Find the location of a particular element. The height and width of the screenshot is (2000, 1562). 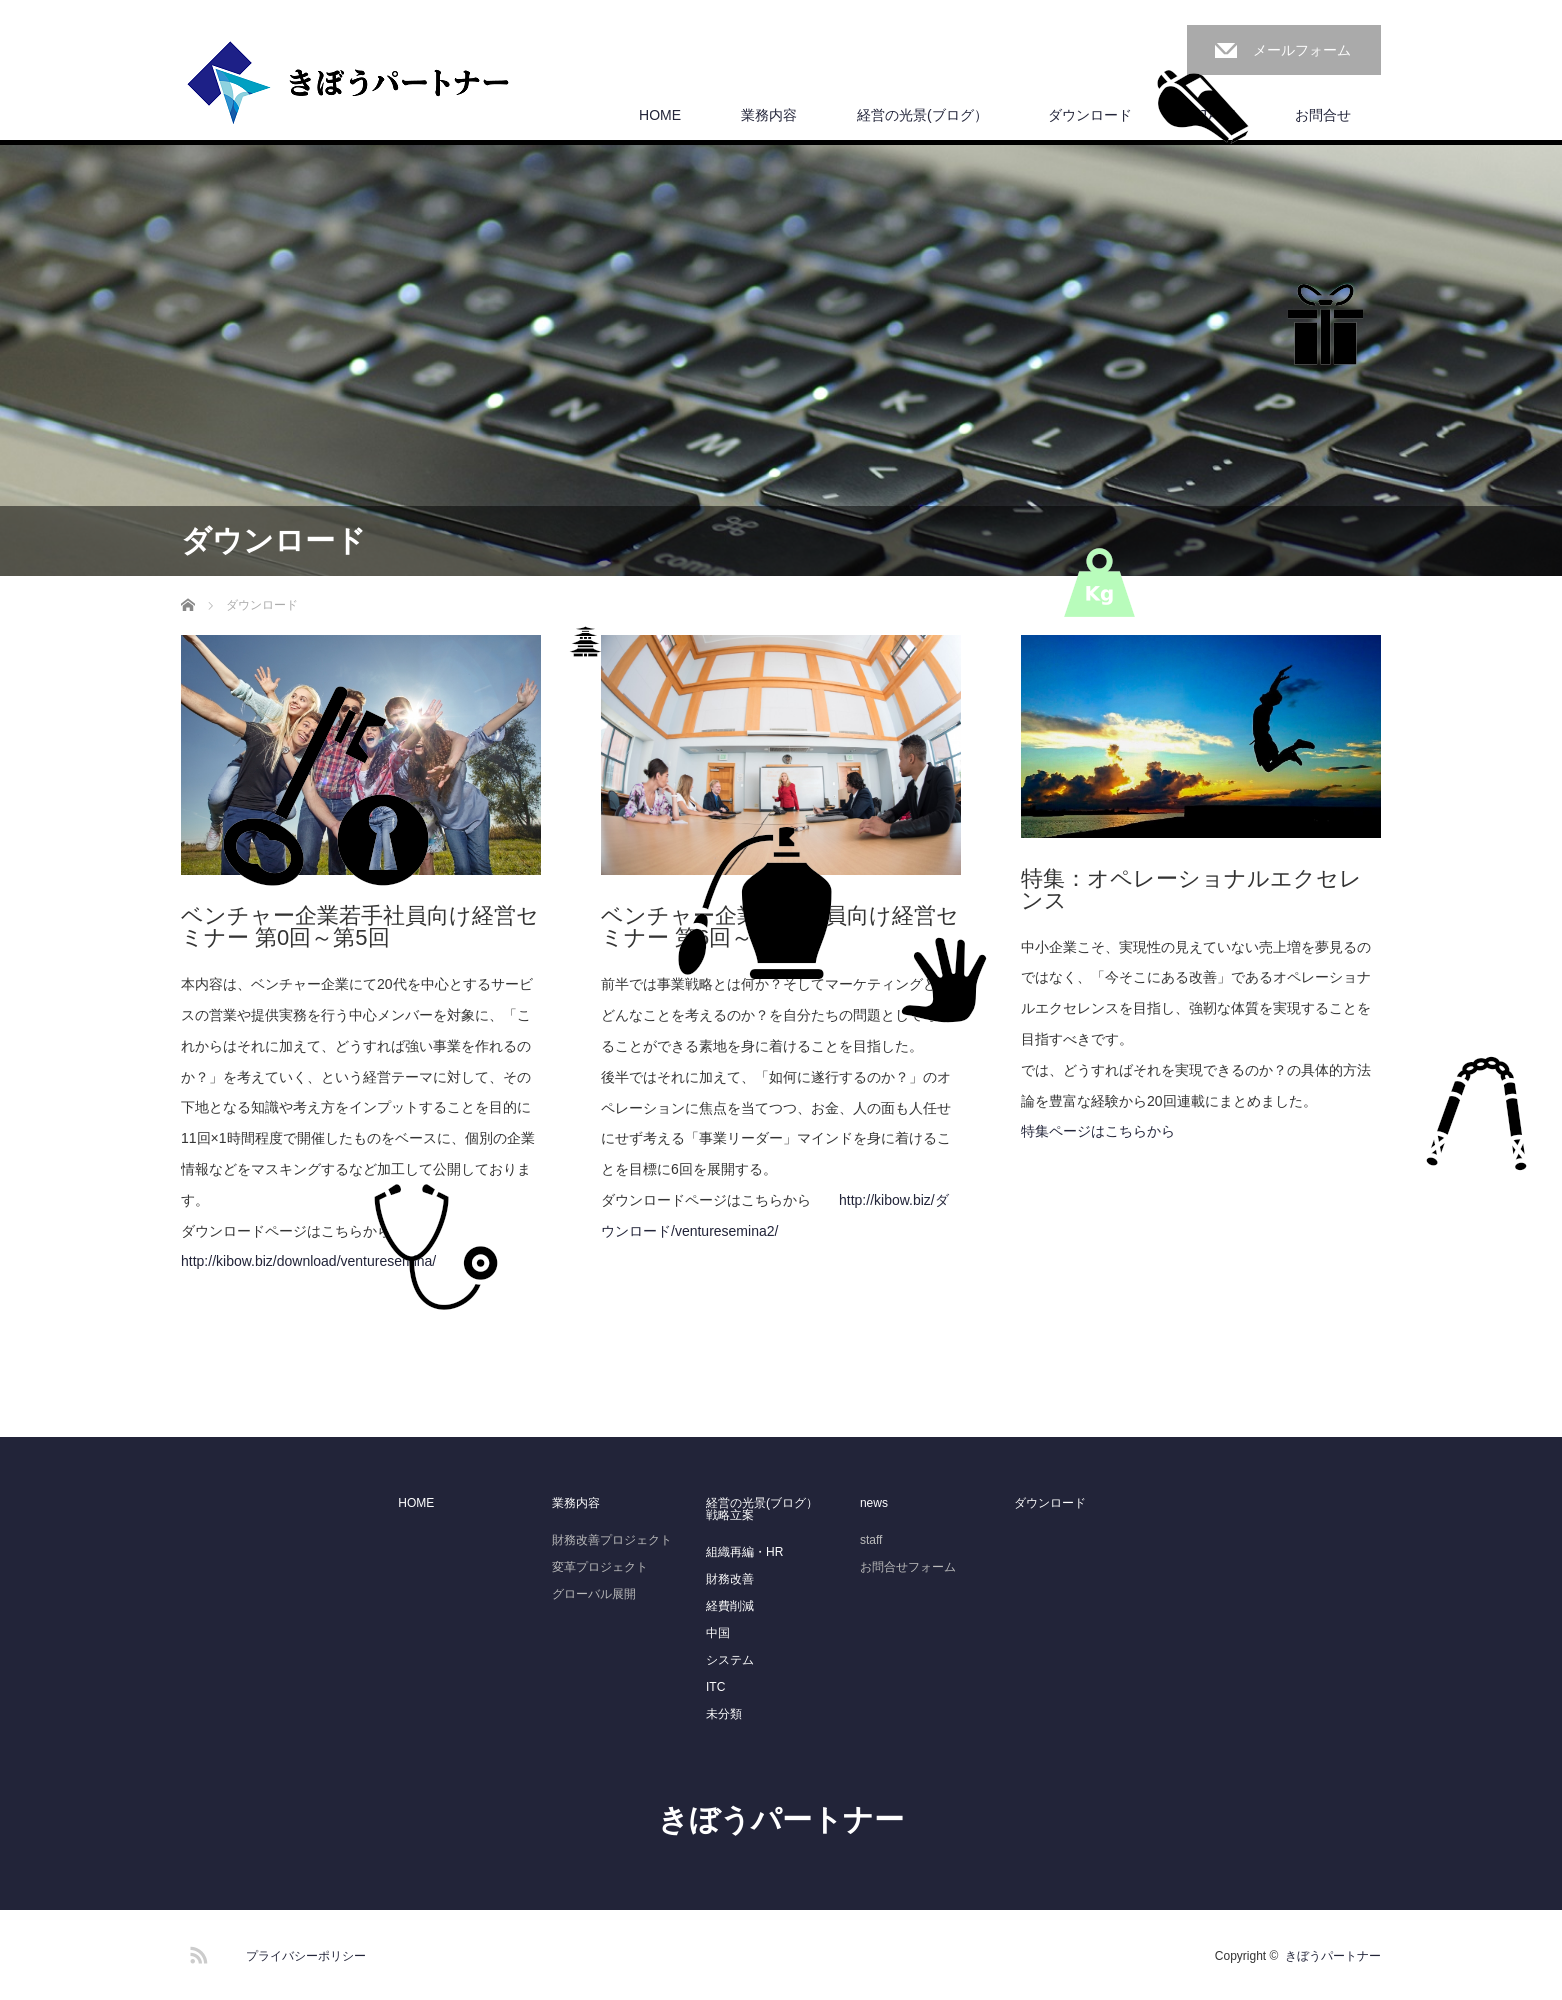

view asian temple or landmark location is located at coordinates (585, 641).